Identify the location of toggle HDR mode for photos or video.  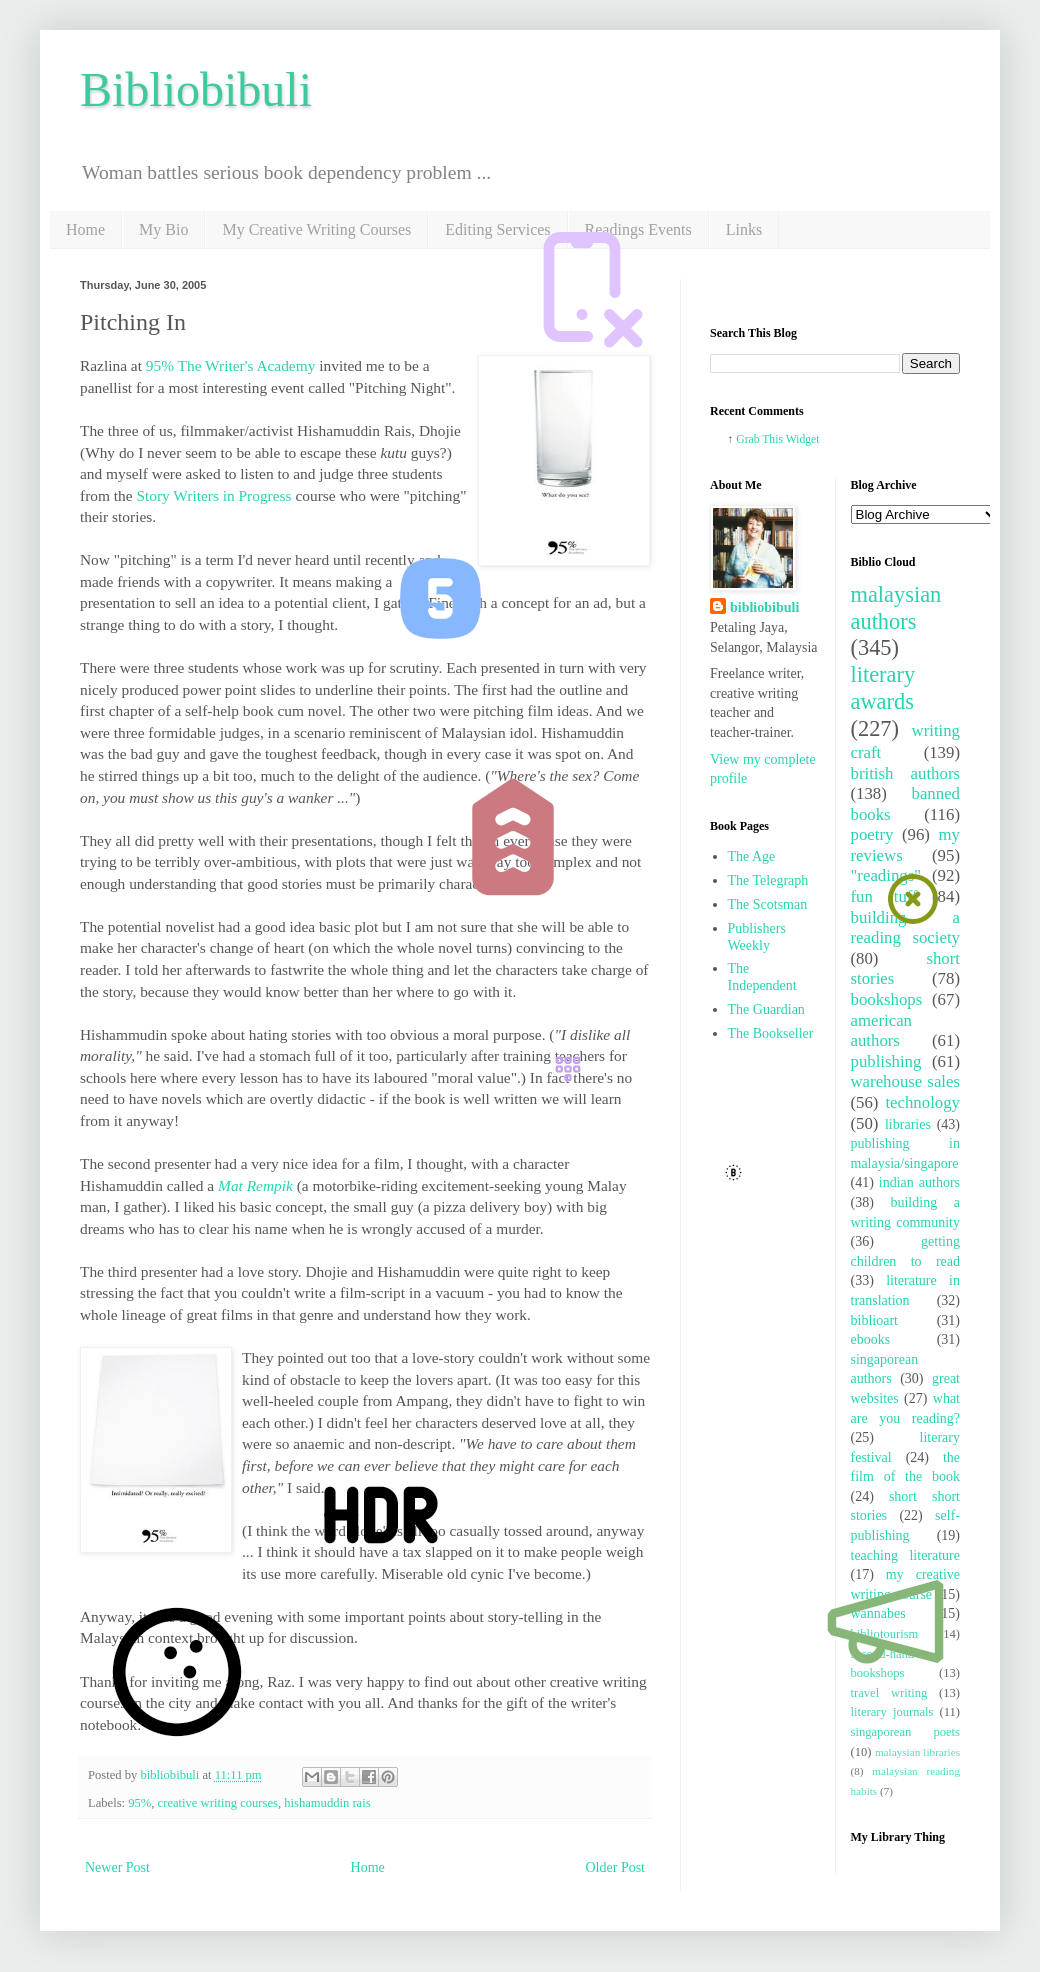
(381, 1515).